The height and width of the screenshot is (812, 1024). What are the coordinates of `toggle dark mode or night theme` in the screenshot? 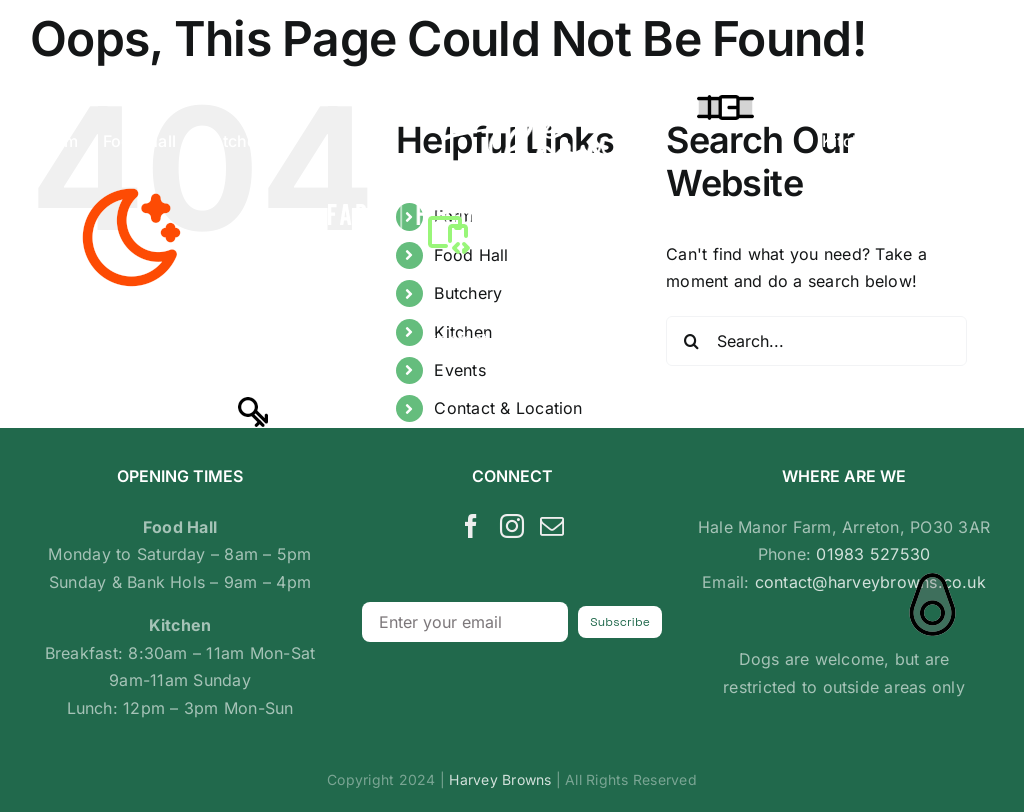 It's located at (131, 237).